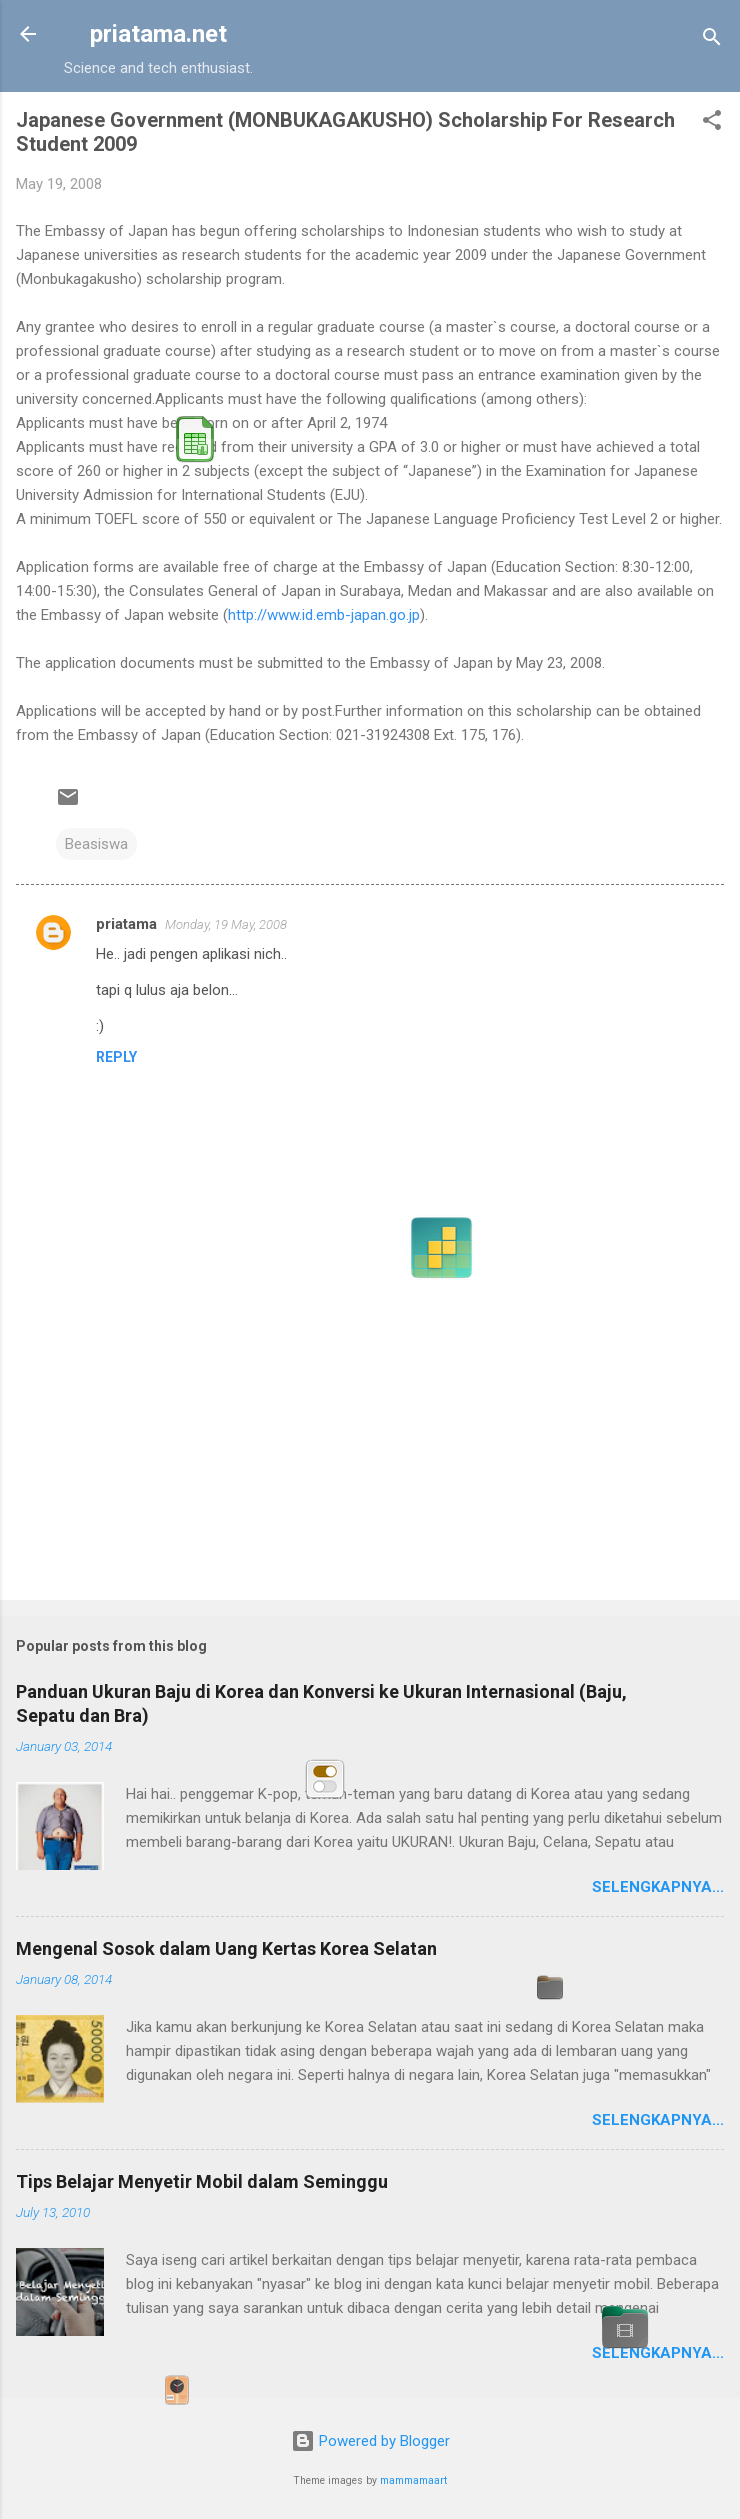 The width and height of the screenshot is (740, 2519). What do you see at coordinates (550, 1987) in the screenshot?
I see `open a folder to view its contents` at bounding box center [550, 1987].